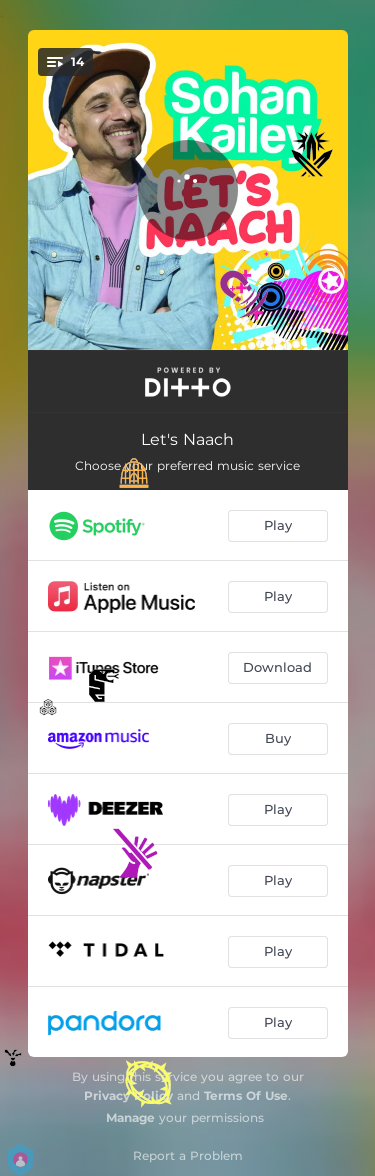  I want to click on access snake totem or serpent-themed game content, so click(102, 685).